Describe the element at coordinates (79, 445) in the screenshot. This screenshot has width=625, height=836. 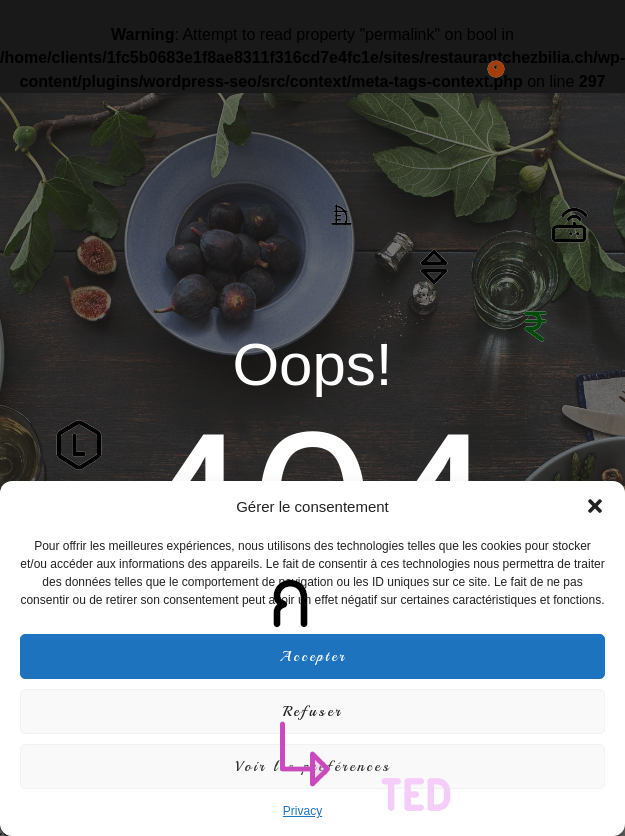
I see `indicates a "large" size option` at that location.